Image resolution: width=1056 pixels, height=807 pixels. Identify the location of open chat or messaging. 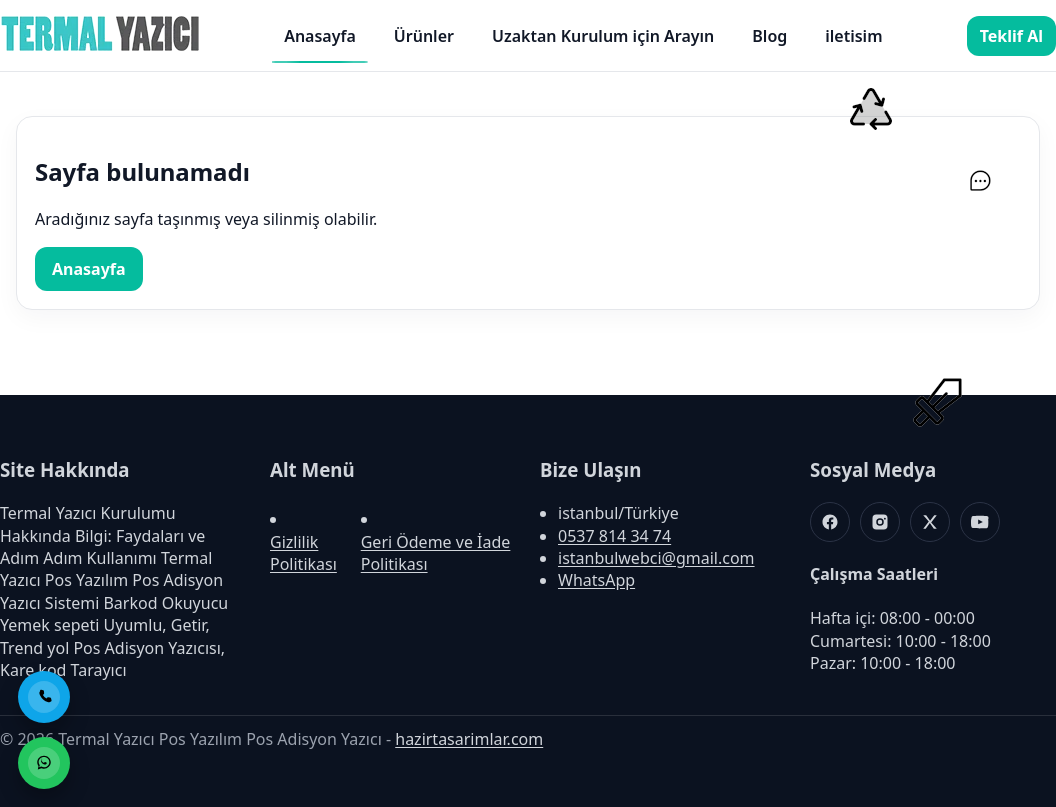
(980, 181).